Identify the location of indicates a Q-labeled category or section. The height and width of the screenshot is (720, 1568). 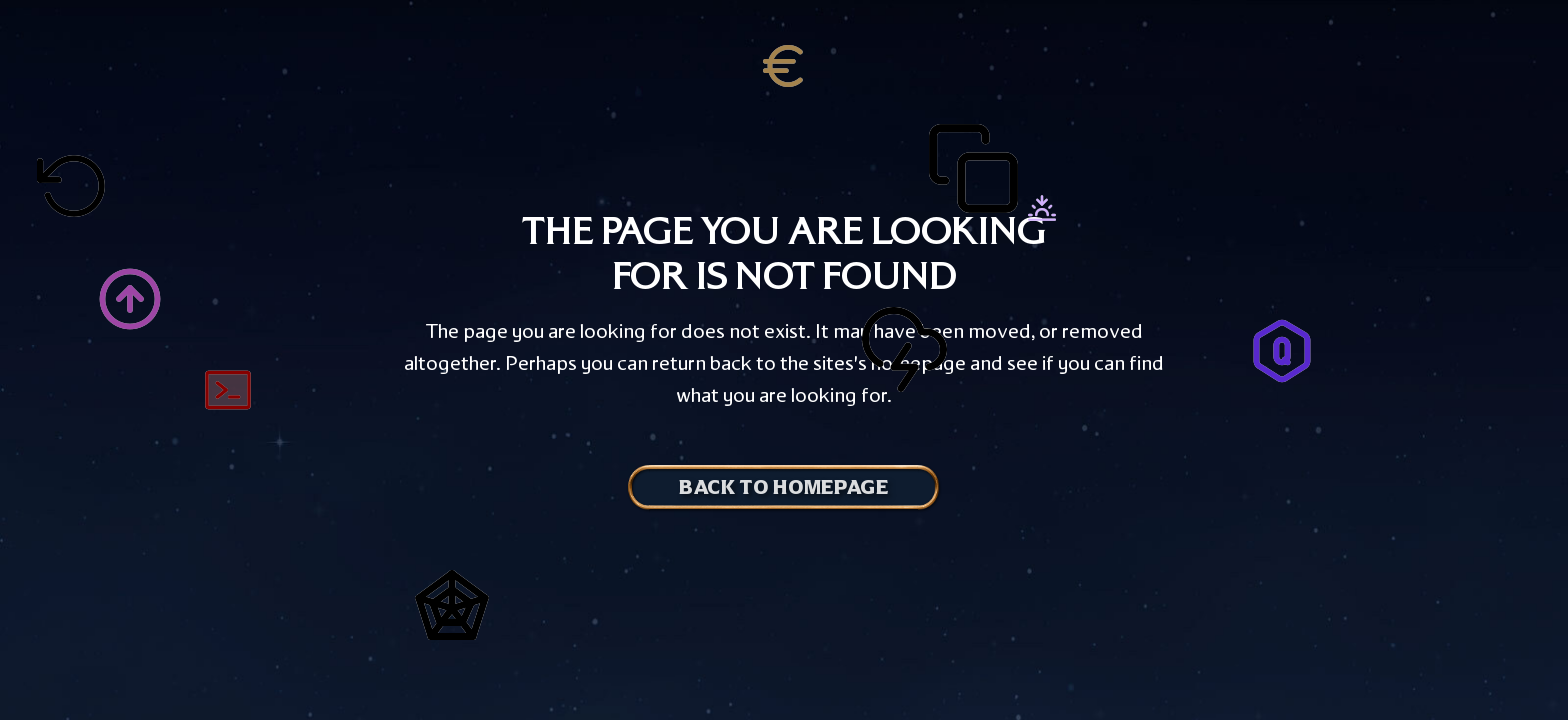
(1282, 351).